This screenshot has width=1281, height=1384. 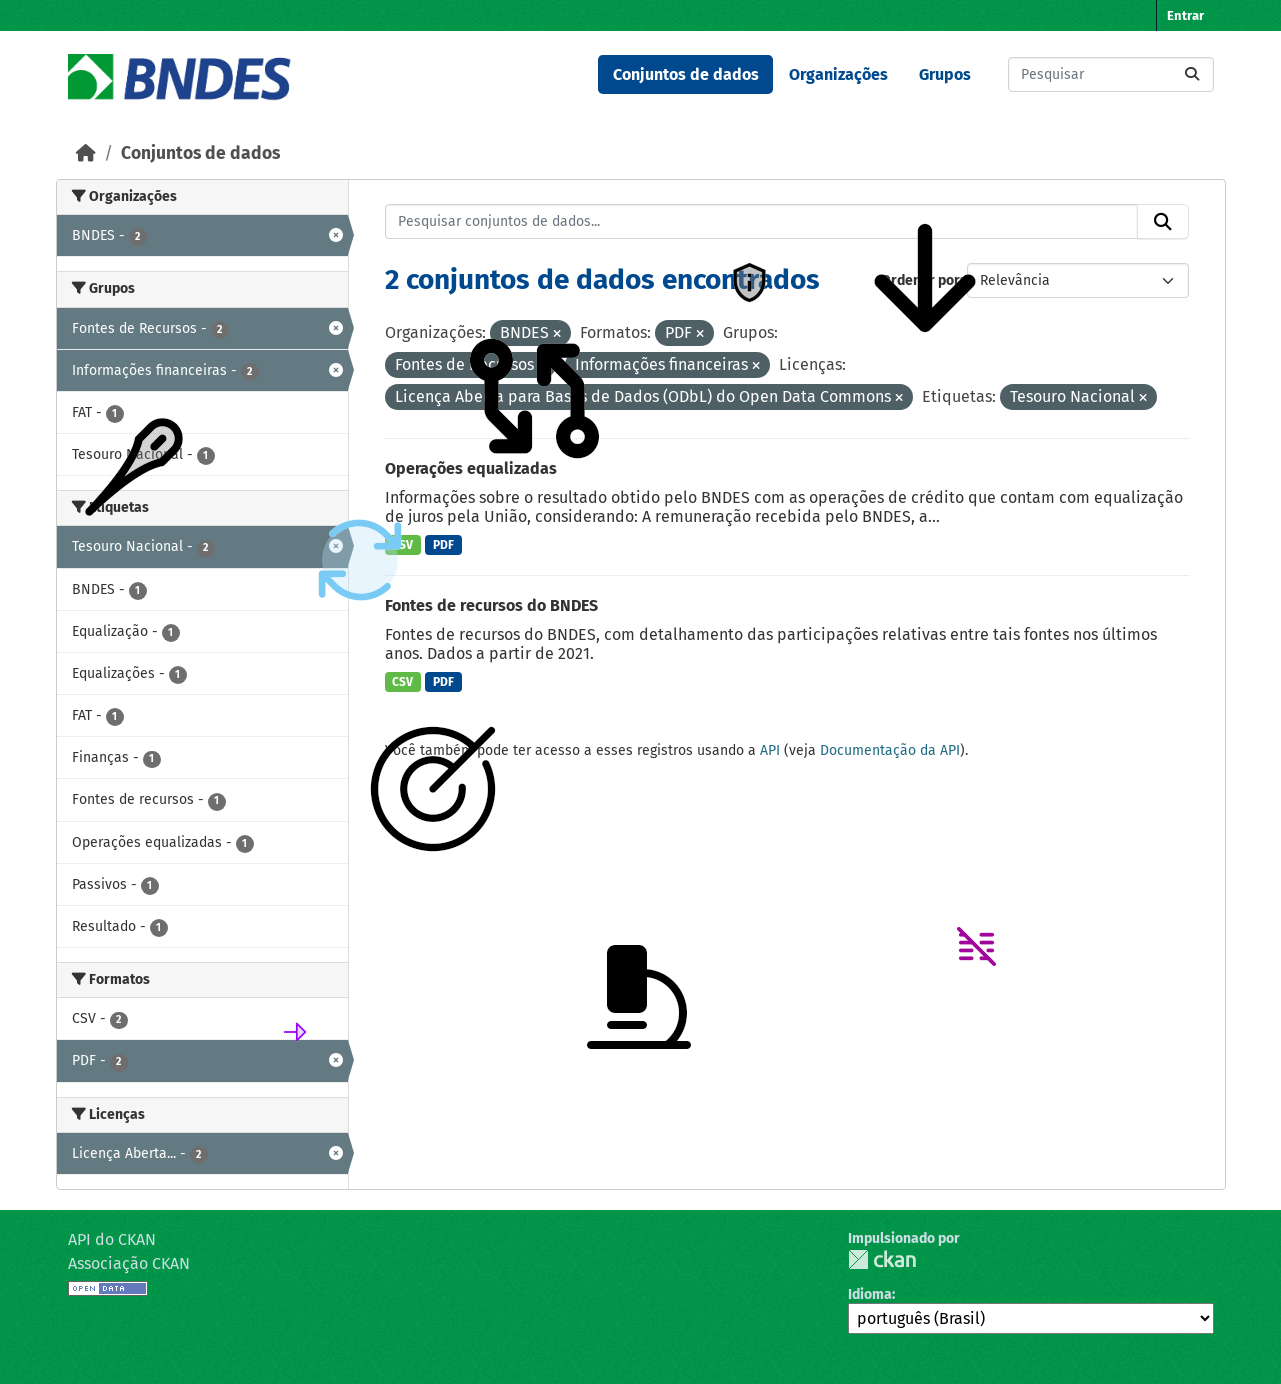 I want to click on scroll down or view more content, so click(x=925, y=278).